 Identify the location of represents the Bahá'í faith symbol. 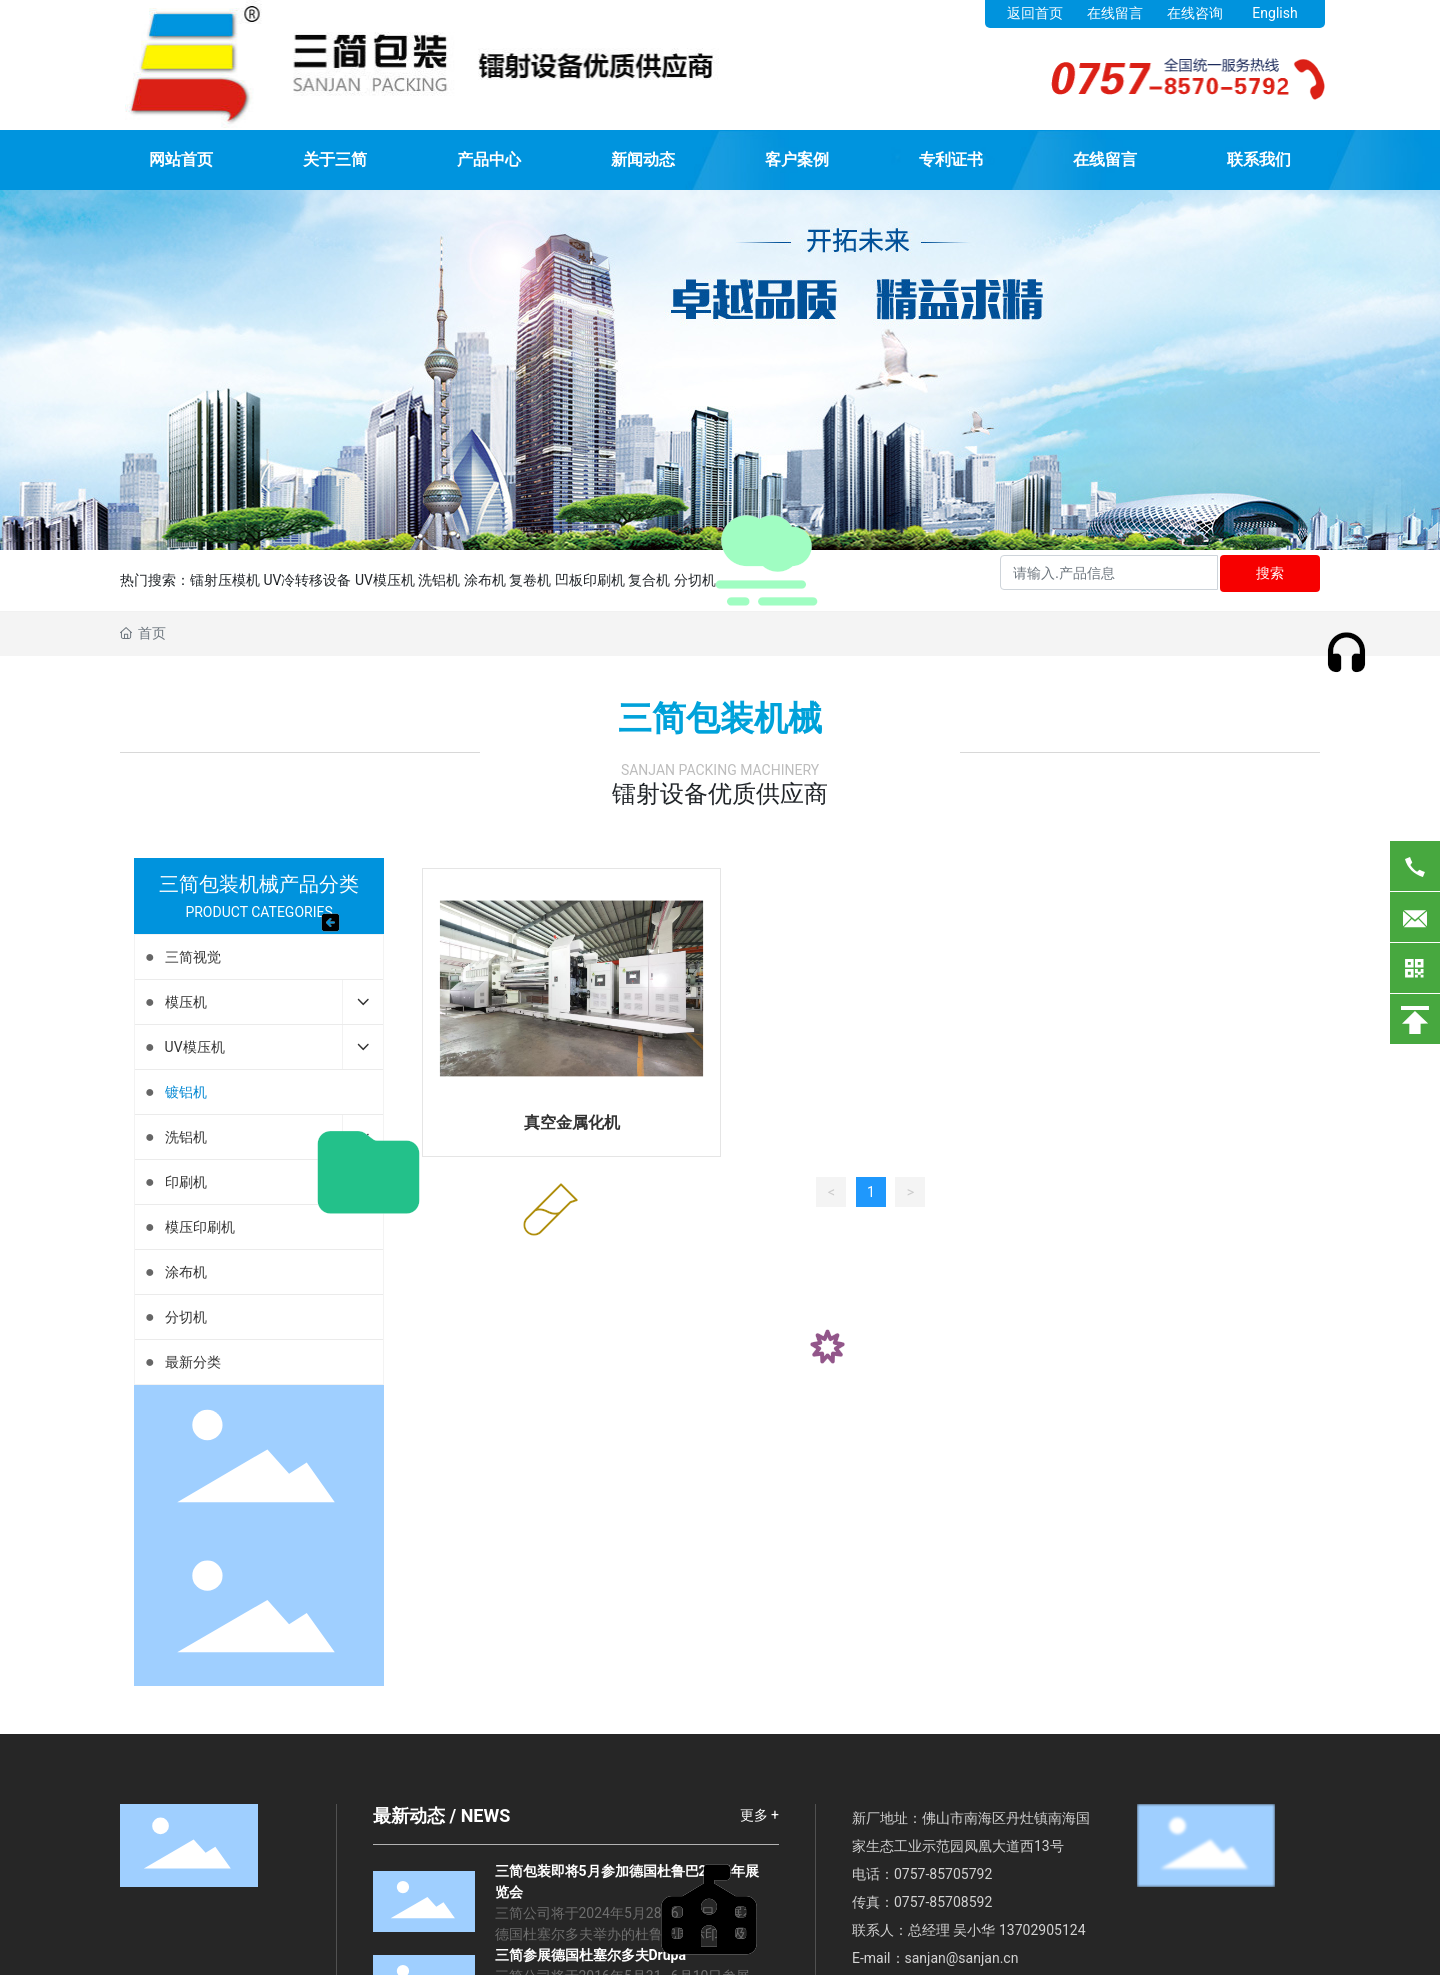
(827, 1346).